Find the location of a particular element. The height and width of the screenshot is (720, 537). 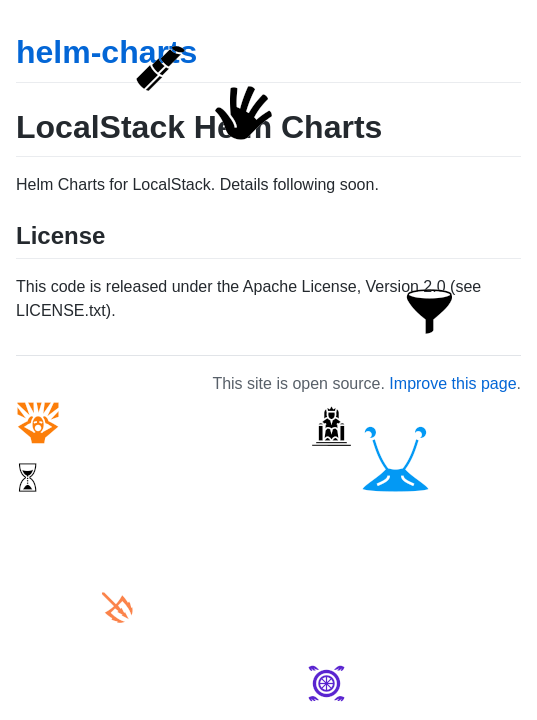

indicates slow loading or processing speed is located at coordinates (395, 457).